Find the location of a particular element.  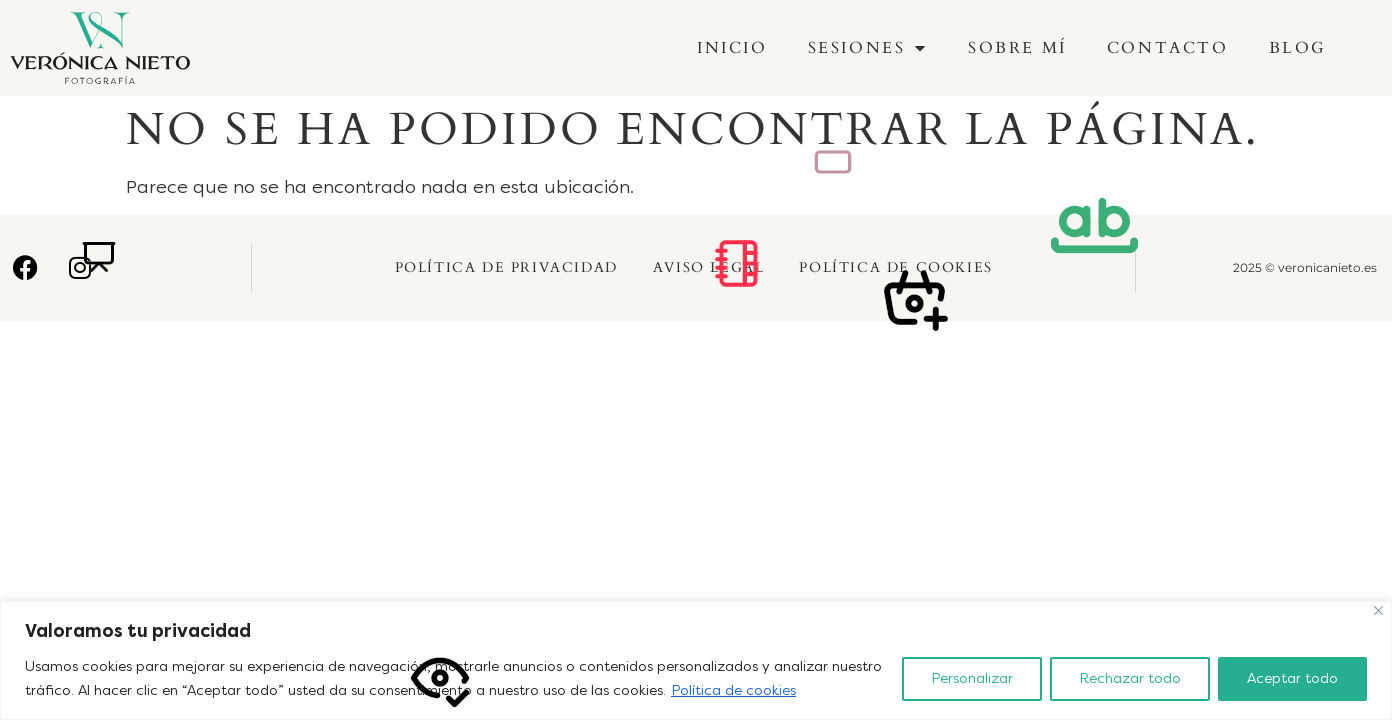

toggle whole word matching in search is located at coordinates (1094, 221).